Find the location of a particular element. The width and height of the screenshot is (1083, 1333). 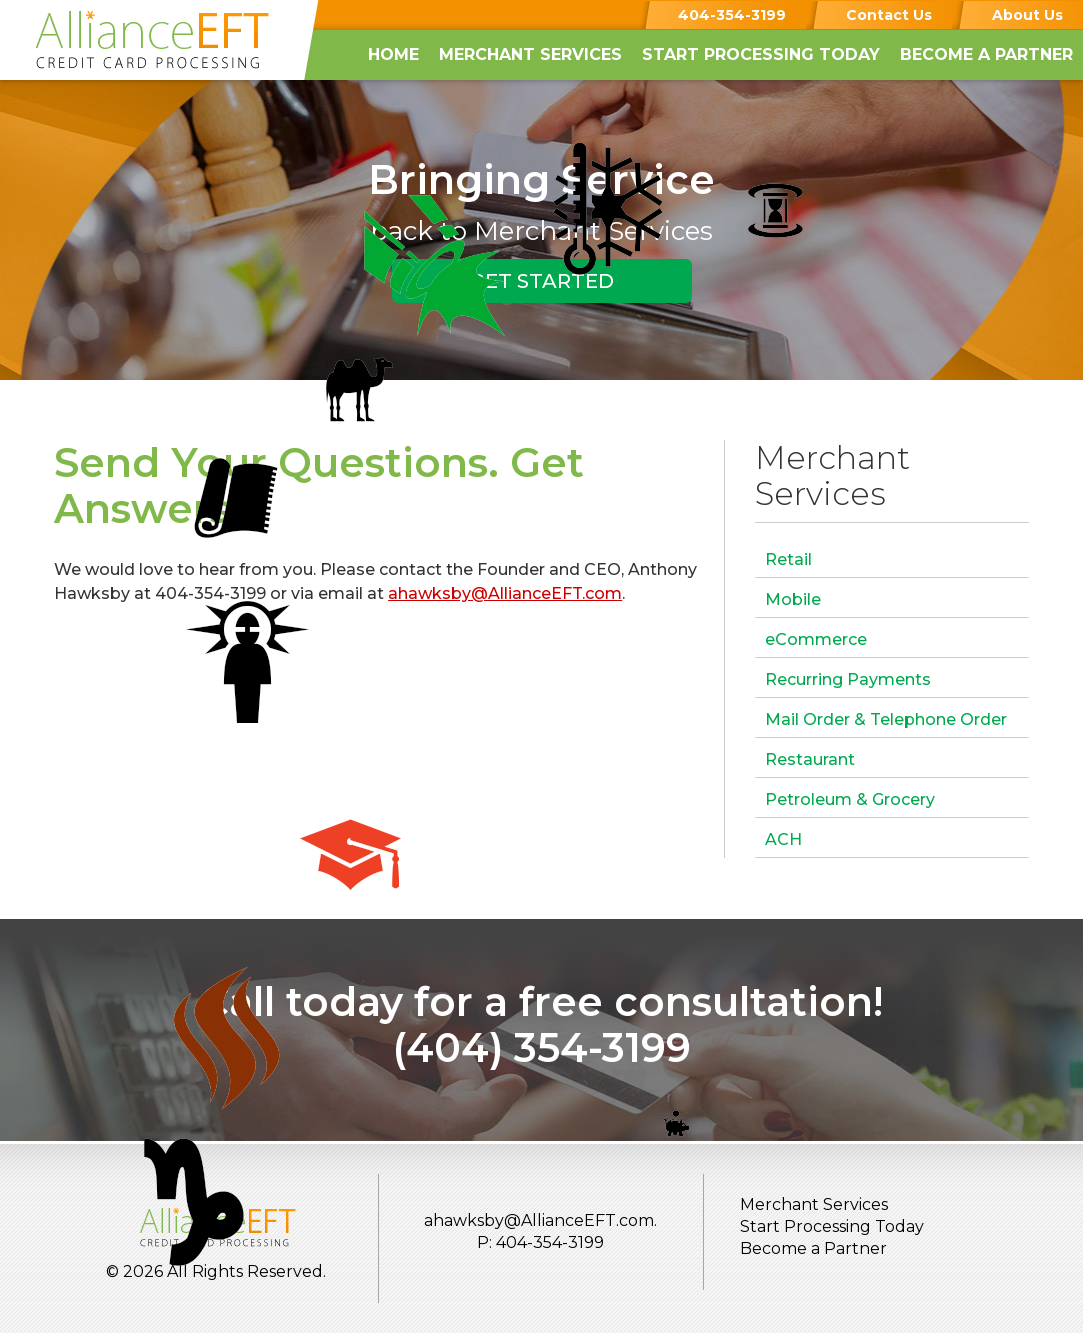

activate a time-based trap or ability is located at coordinates (775, 210).